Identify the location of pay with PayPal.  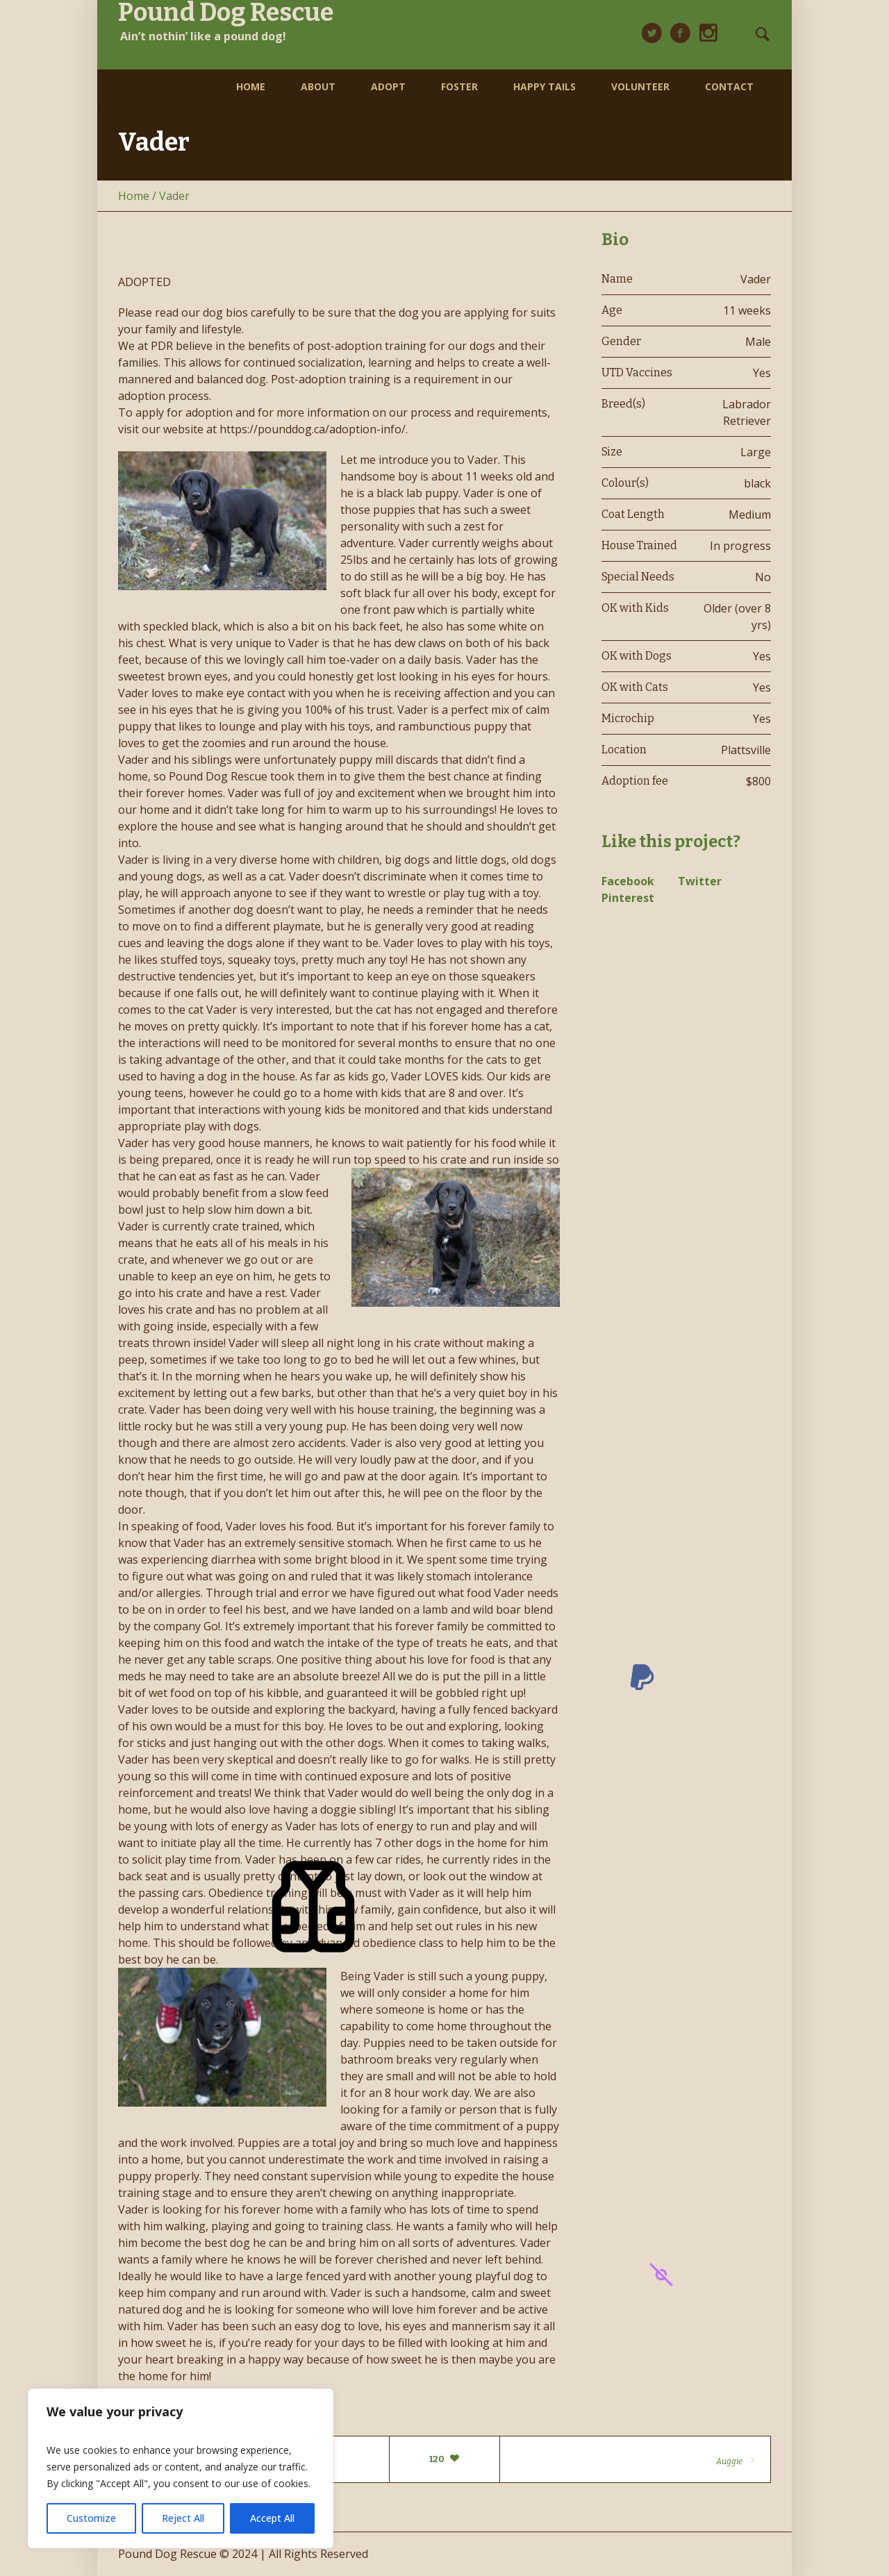
(642, 1677).